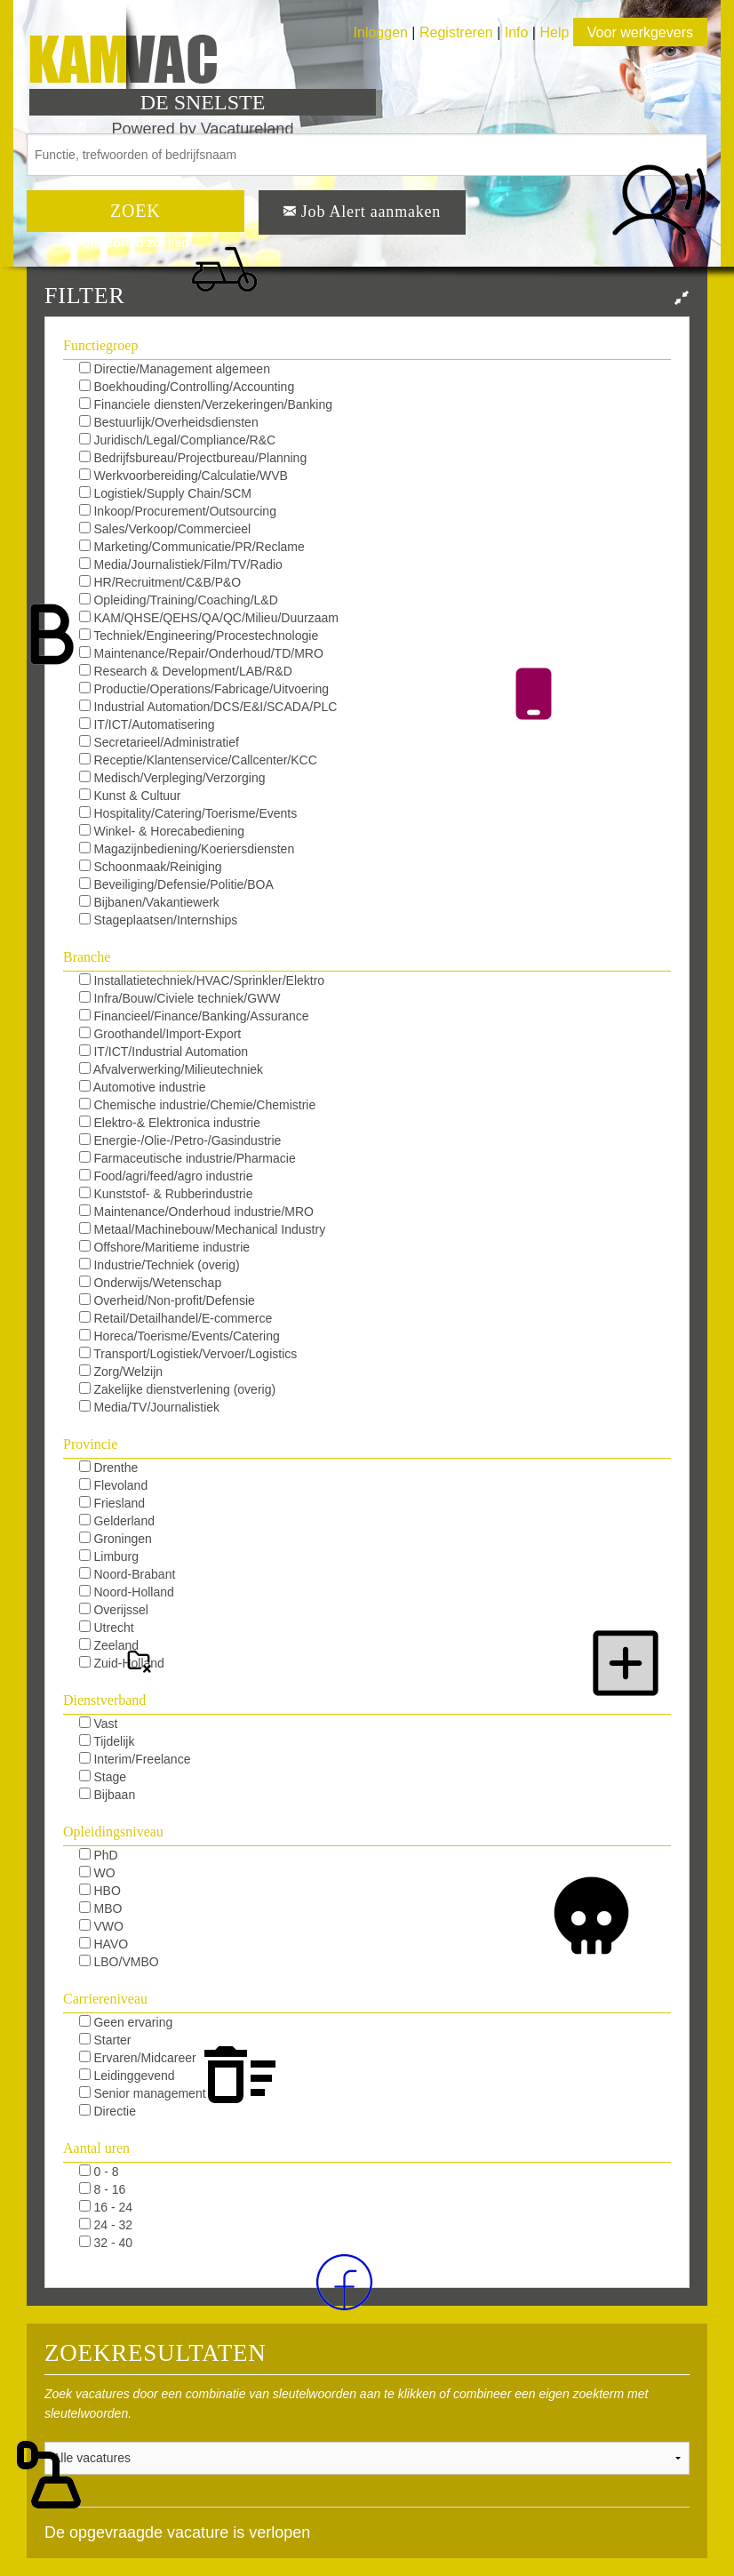 This screenshot has height=2576, width=734. What do you see at coordinates (240, 2075) in the screenshot?
I see `delete all selected items` at bounding box center [240, 2075].